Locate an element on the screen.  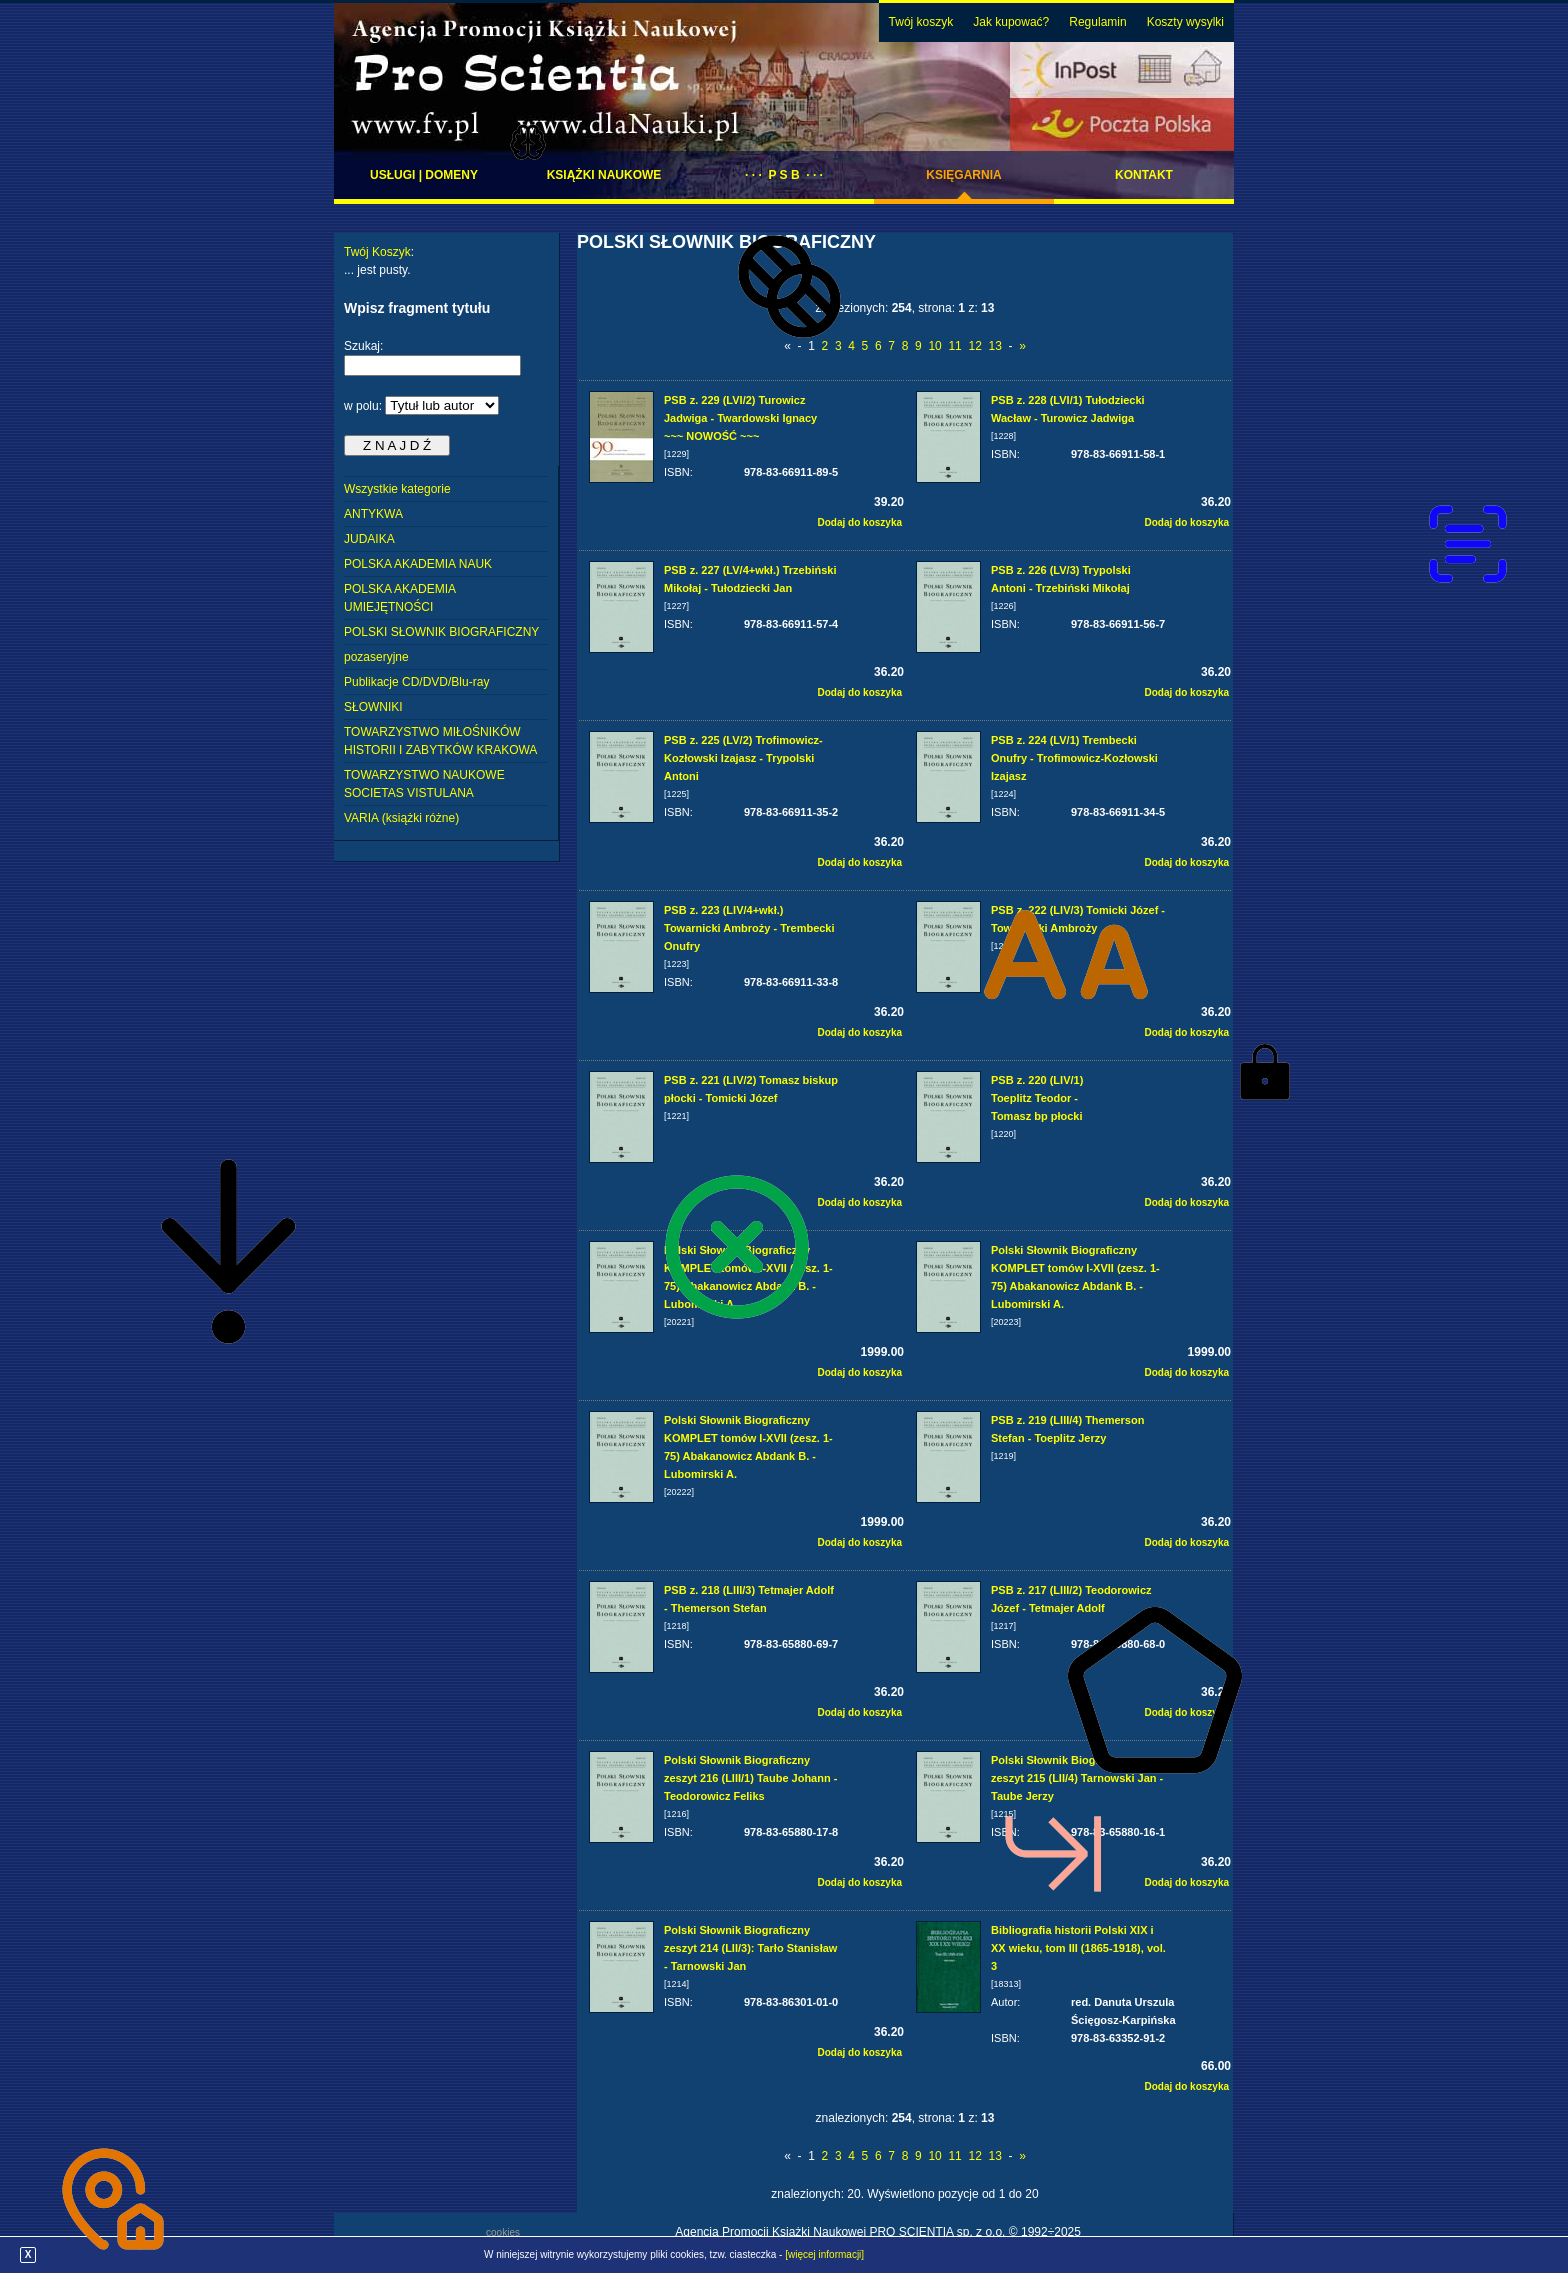
indicates a locked or secured item is located at coordinates (1265, 1075).